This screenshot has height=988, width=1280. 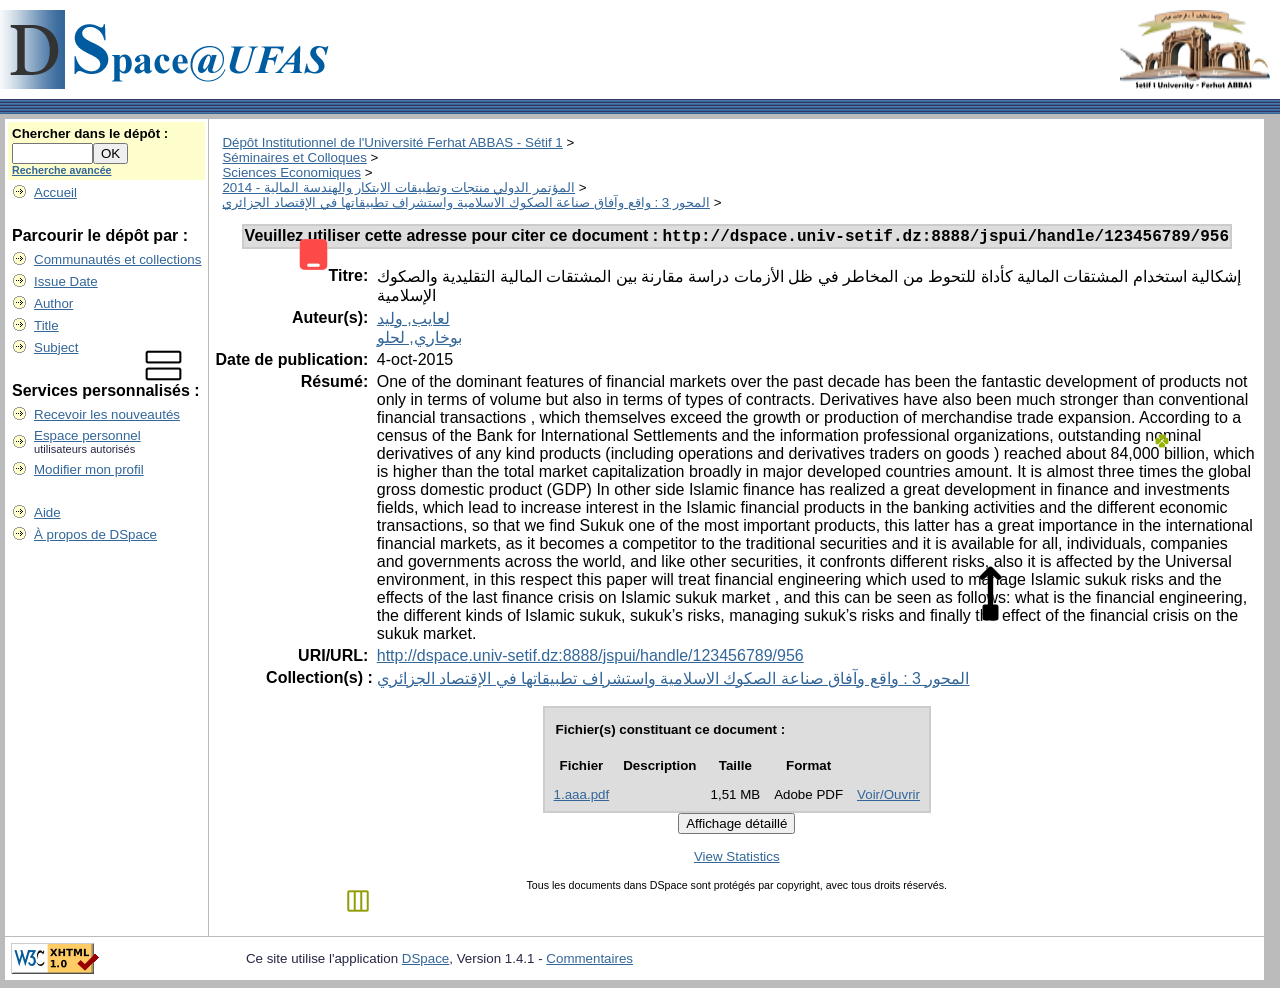 I want to click on switch to row view layout, so click(x=163, y=365).